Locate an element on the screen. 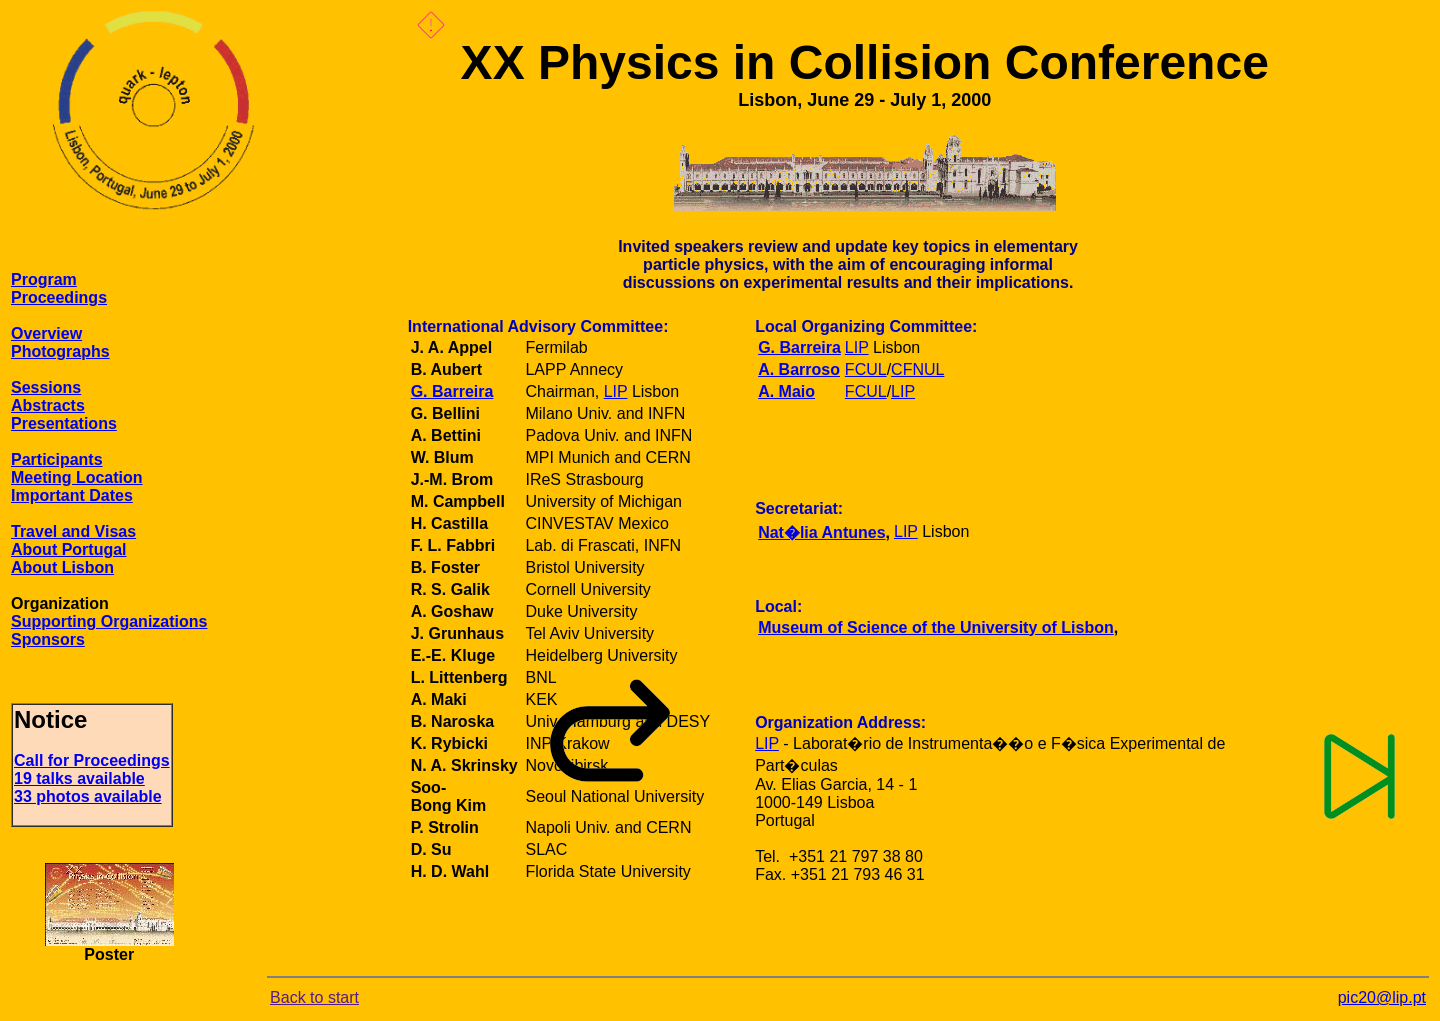 This screenshot has width=1440, height=1021. skip to the next track or media item is located at coordinates (1359, 776).